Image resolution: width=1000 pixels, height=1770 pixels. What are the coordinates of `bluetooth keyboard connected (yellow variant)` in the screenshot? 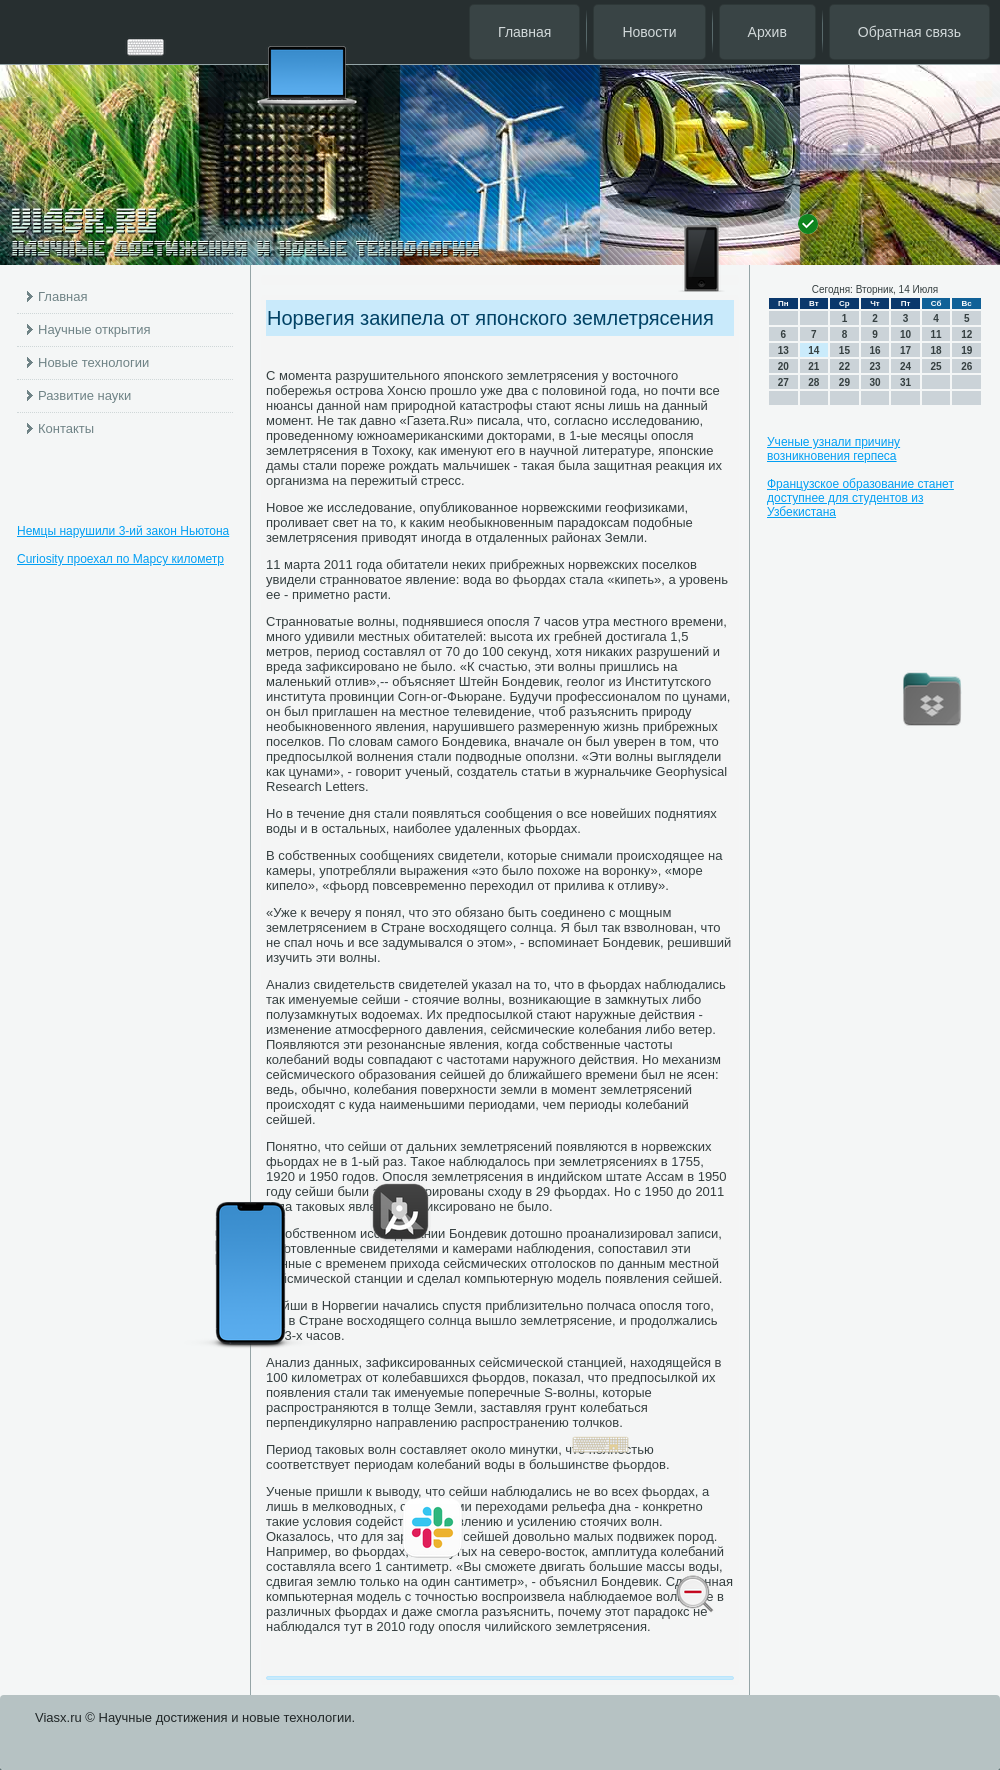 It's located at (600, 1444).